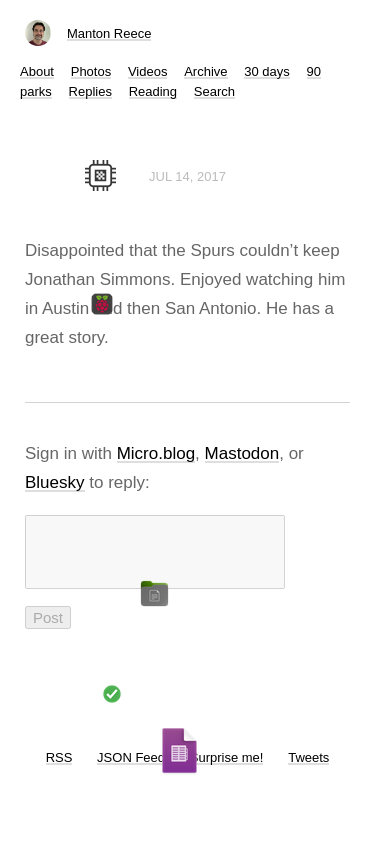 This screenshot has width=375, height=844. I want to click on access electronics or hardware settings, so click(100, 175).